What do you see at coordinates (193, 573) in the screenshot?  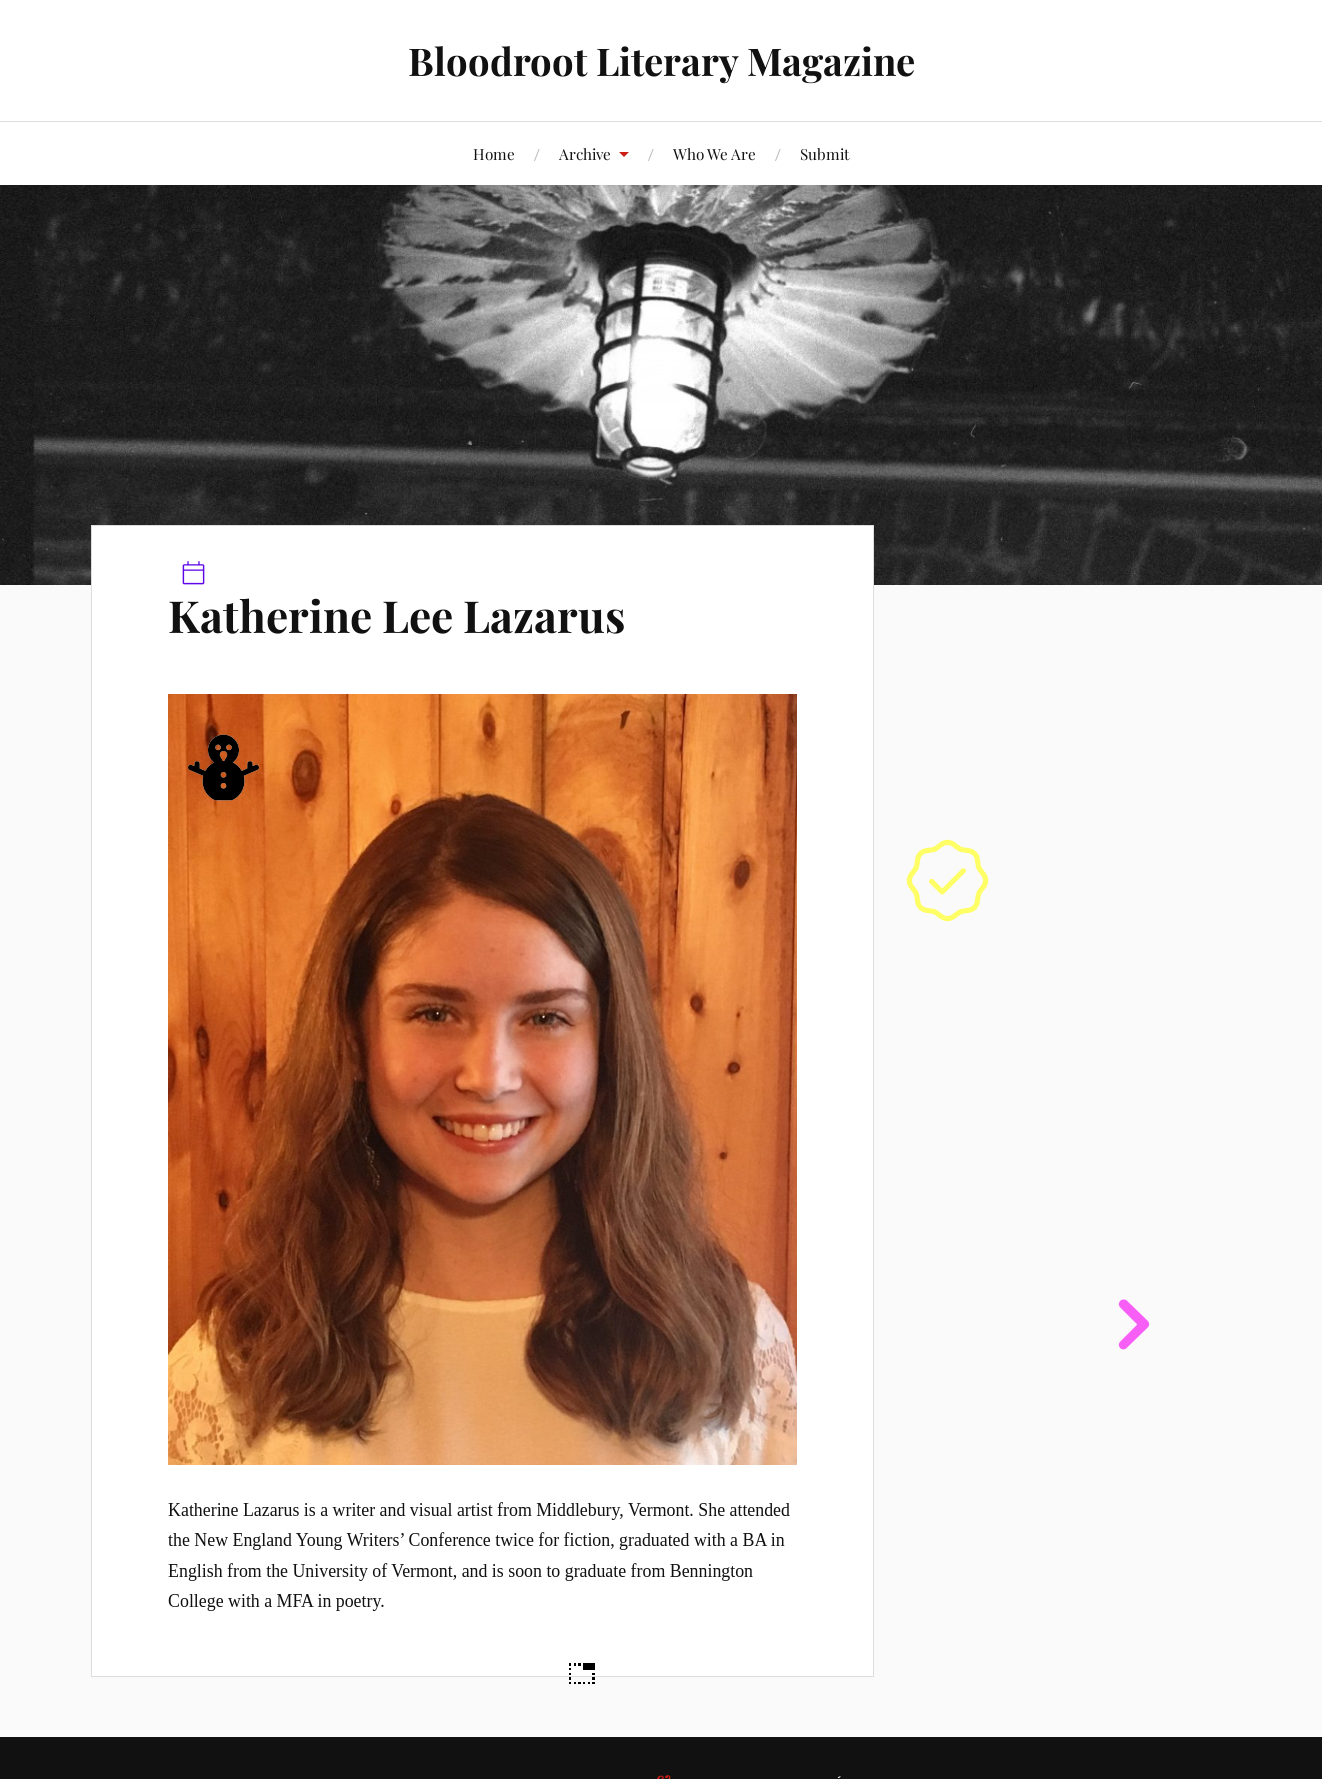 I see `view calendar or scheduled events` at bounding box center [193, 573].